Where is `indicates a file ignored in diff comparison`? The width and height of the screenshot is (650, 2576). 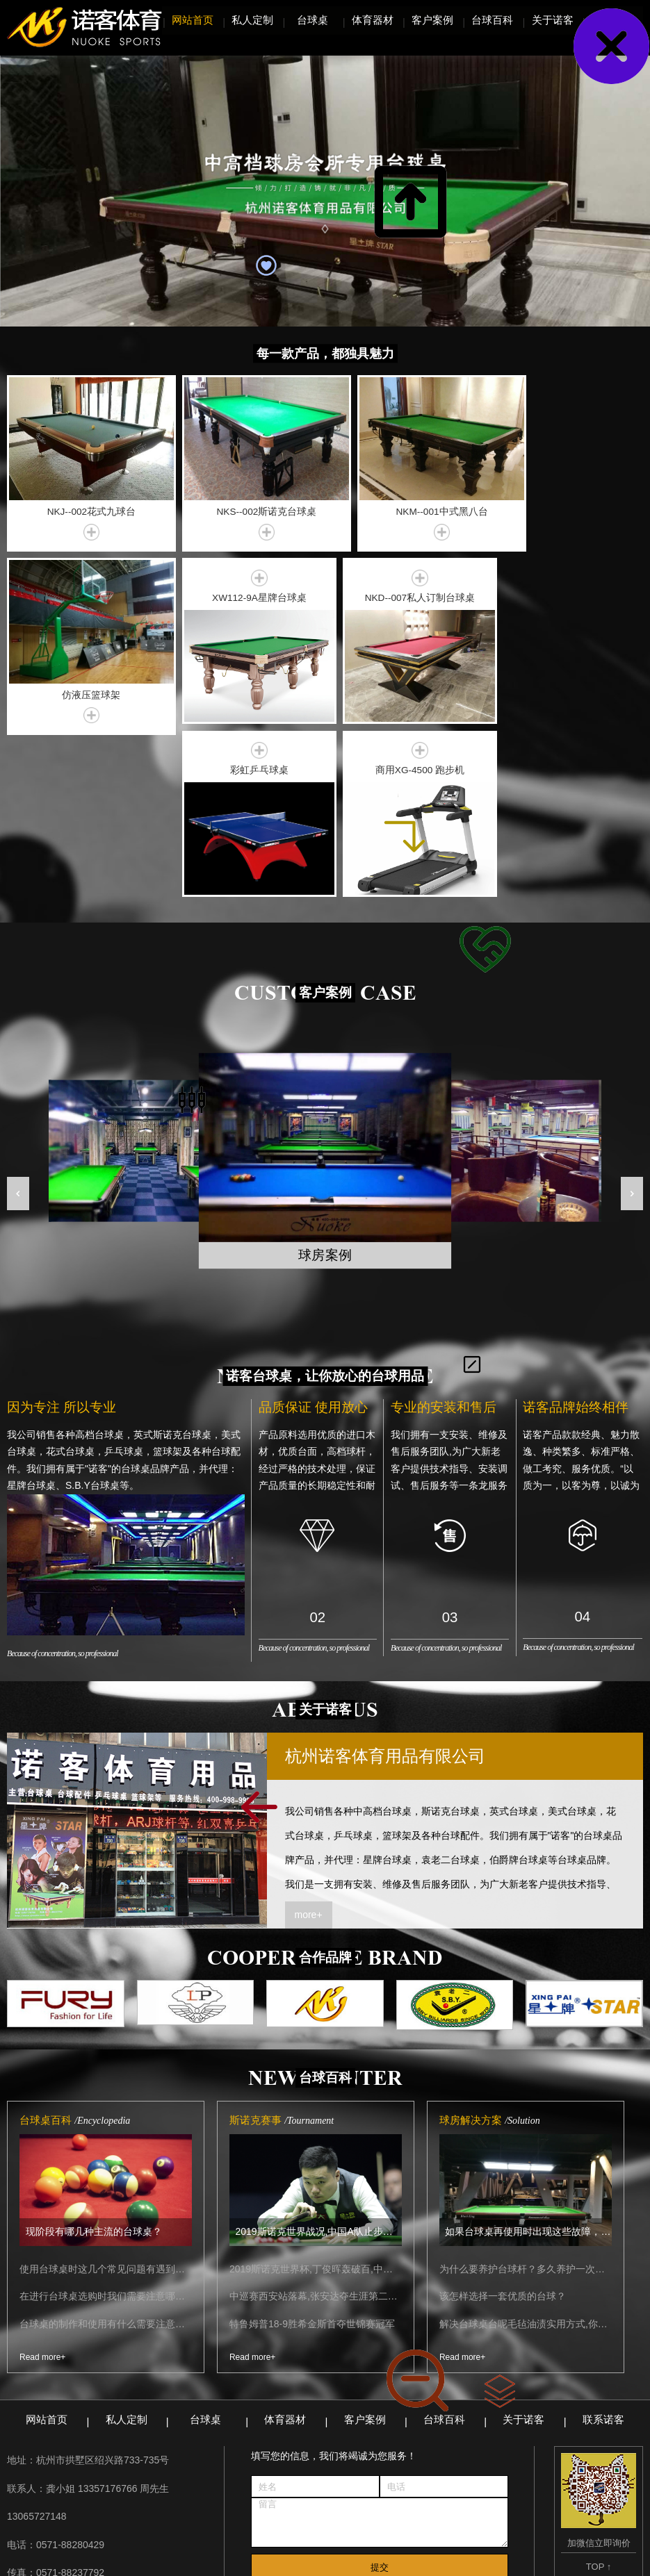 indicates a file ignored in diff comparison is located at coordinates (472, 1364).